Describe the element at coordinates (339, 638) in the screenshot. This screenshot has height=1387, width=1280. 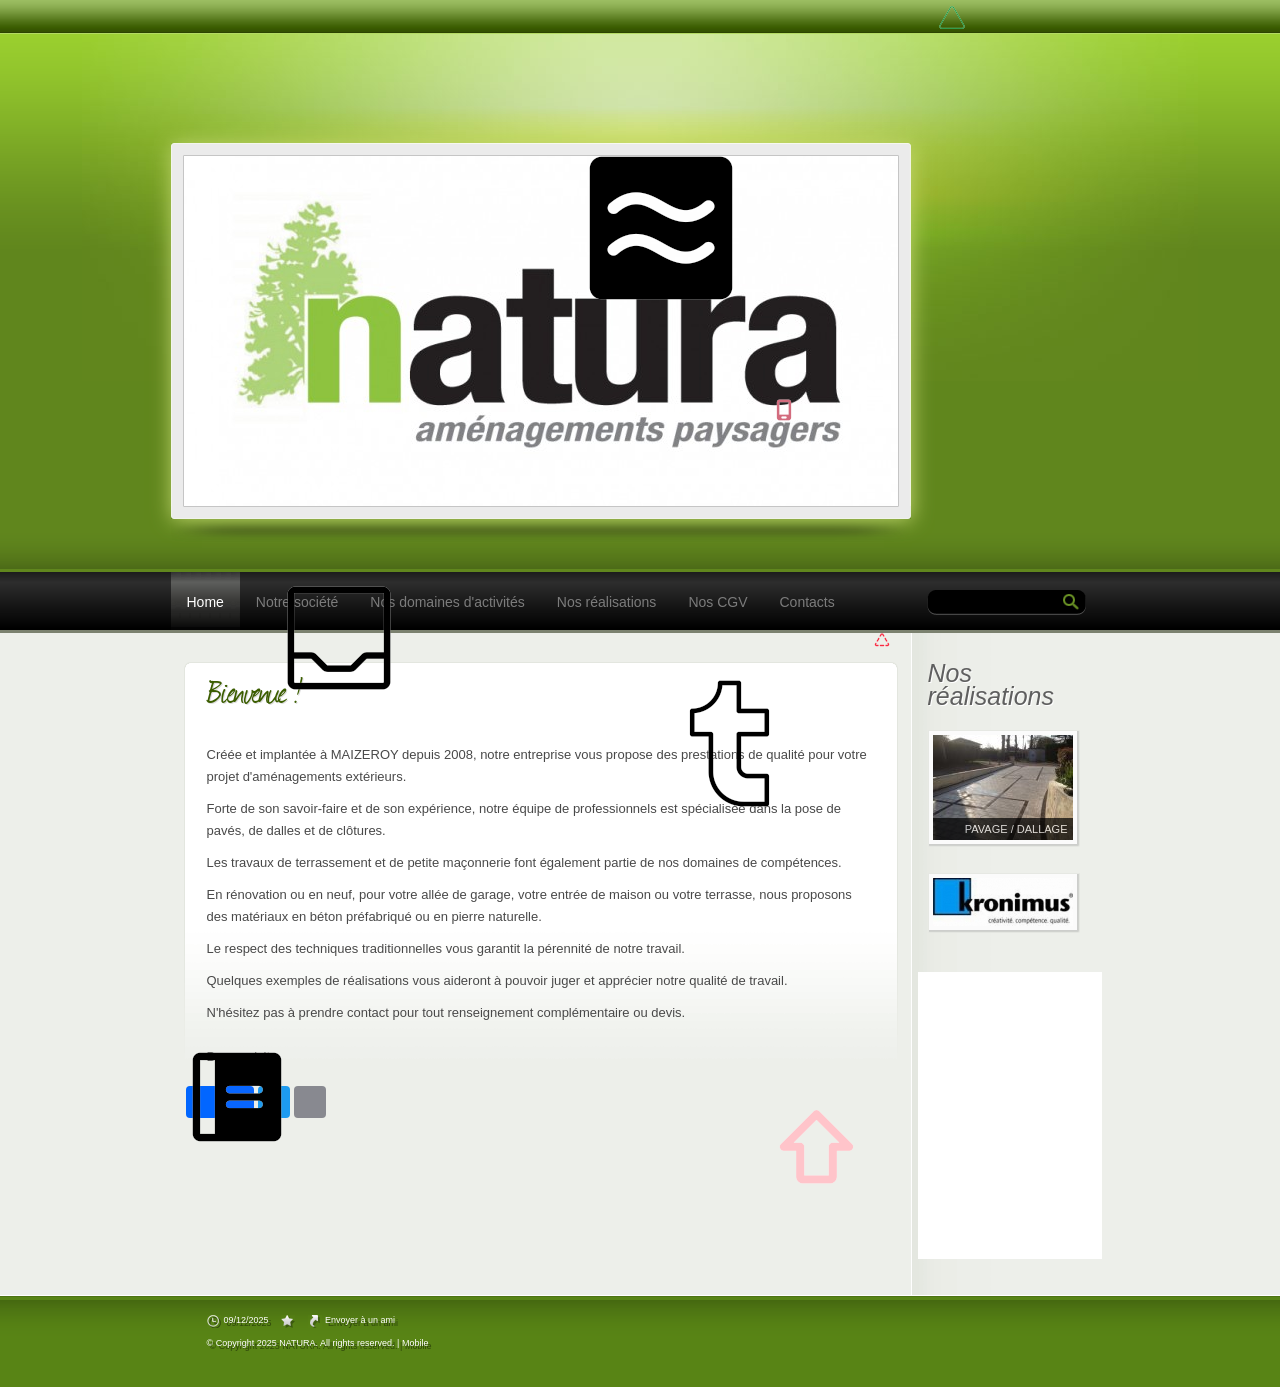
I see `access your inbox or message tray` at that location.